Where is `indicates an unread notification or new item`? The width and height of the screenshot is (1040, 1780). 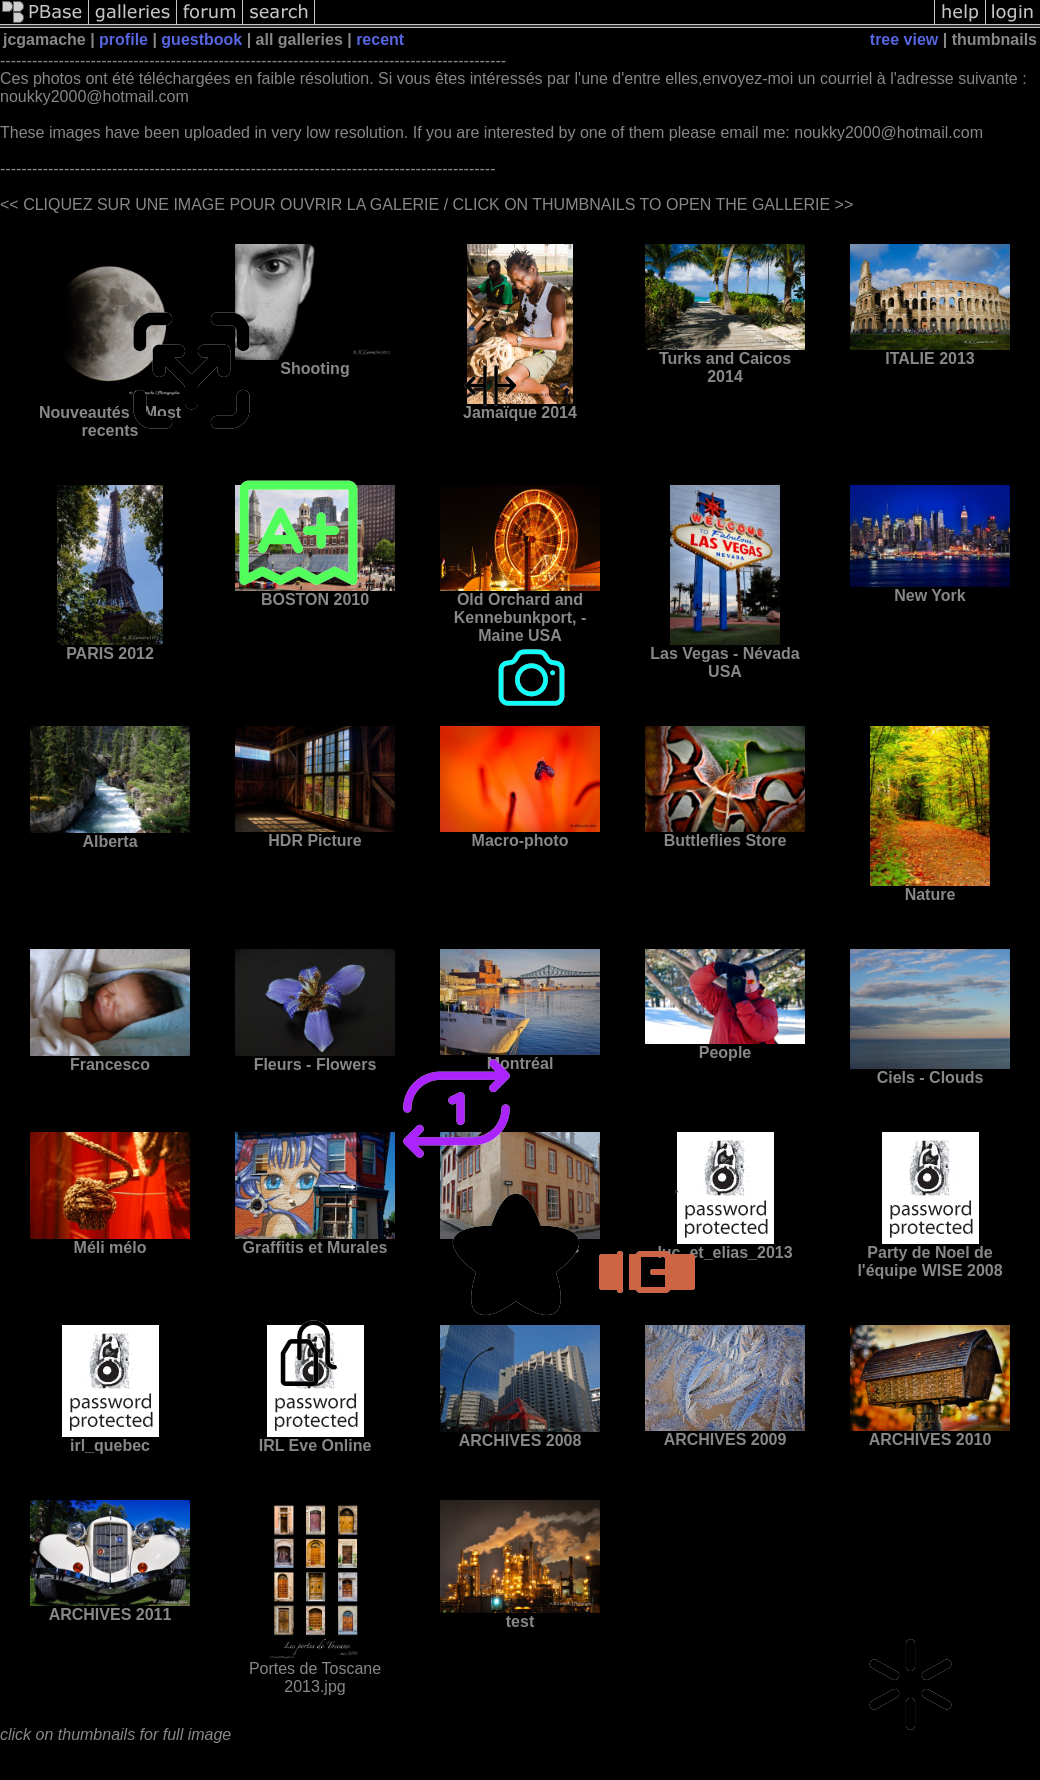
indicates an unread notification or new item is located at coordinates (676, 1191).